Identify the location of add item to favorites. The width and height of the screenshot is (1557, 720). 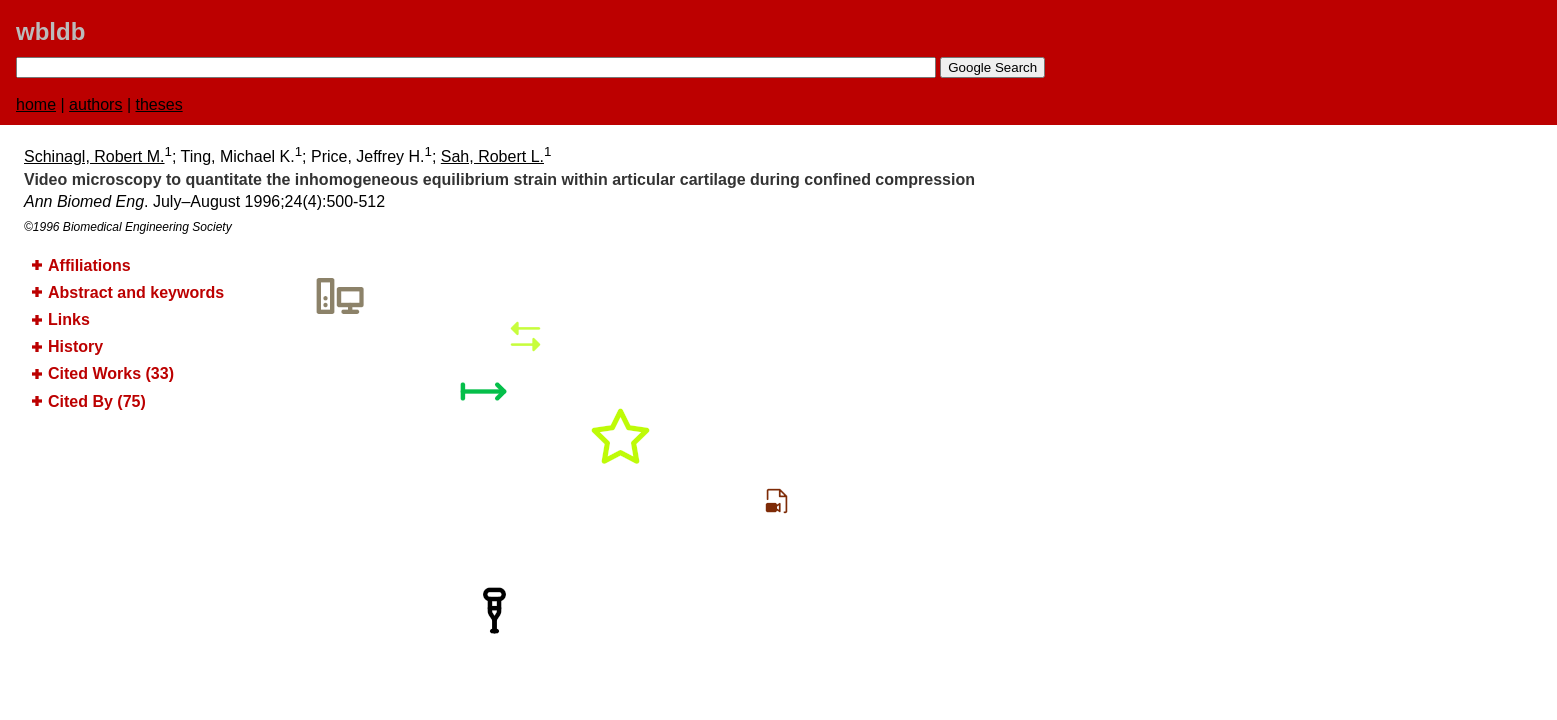
(620, 437).